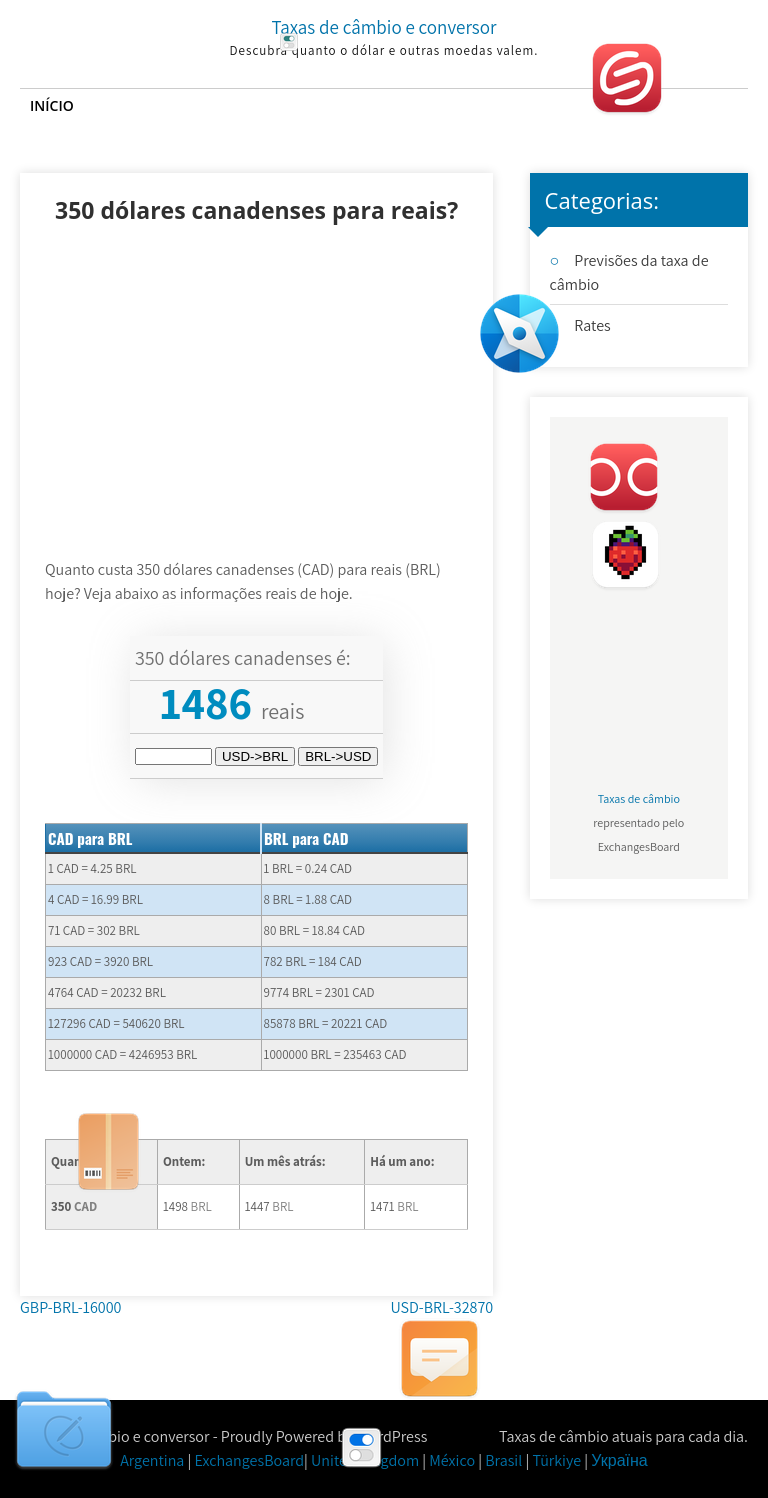 The image size is (768, 1498). Describe the element at coordinates (108, 1151) in the screenshot. I see `open package manager application` at that location.